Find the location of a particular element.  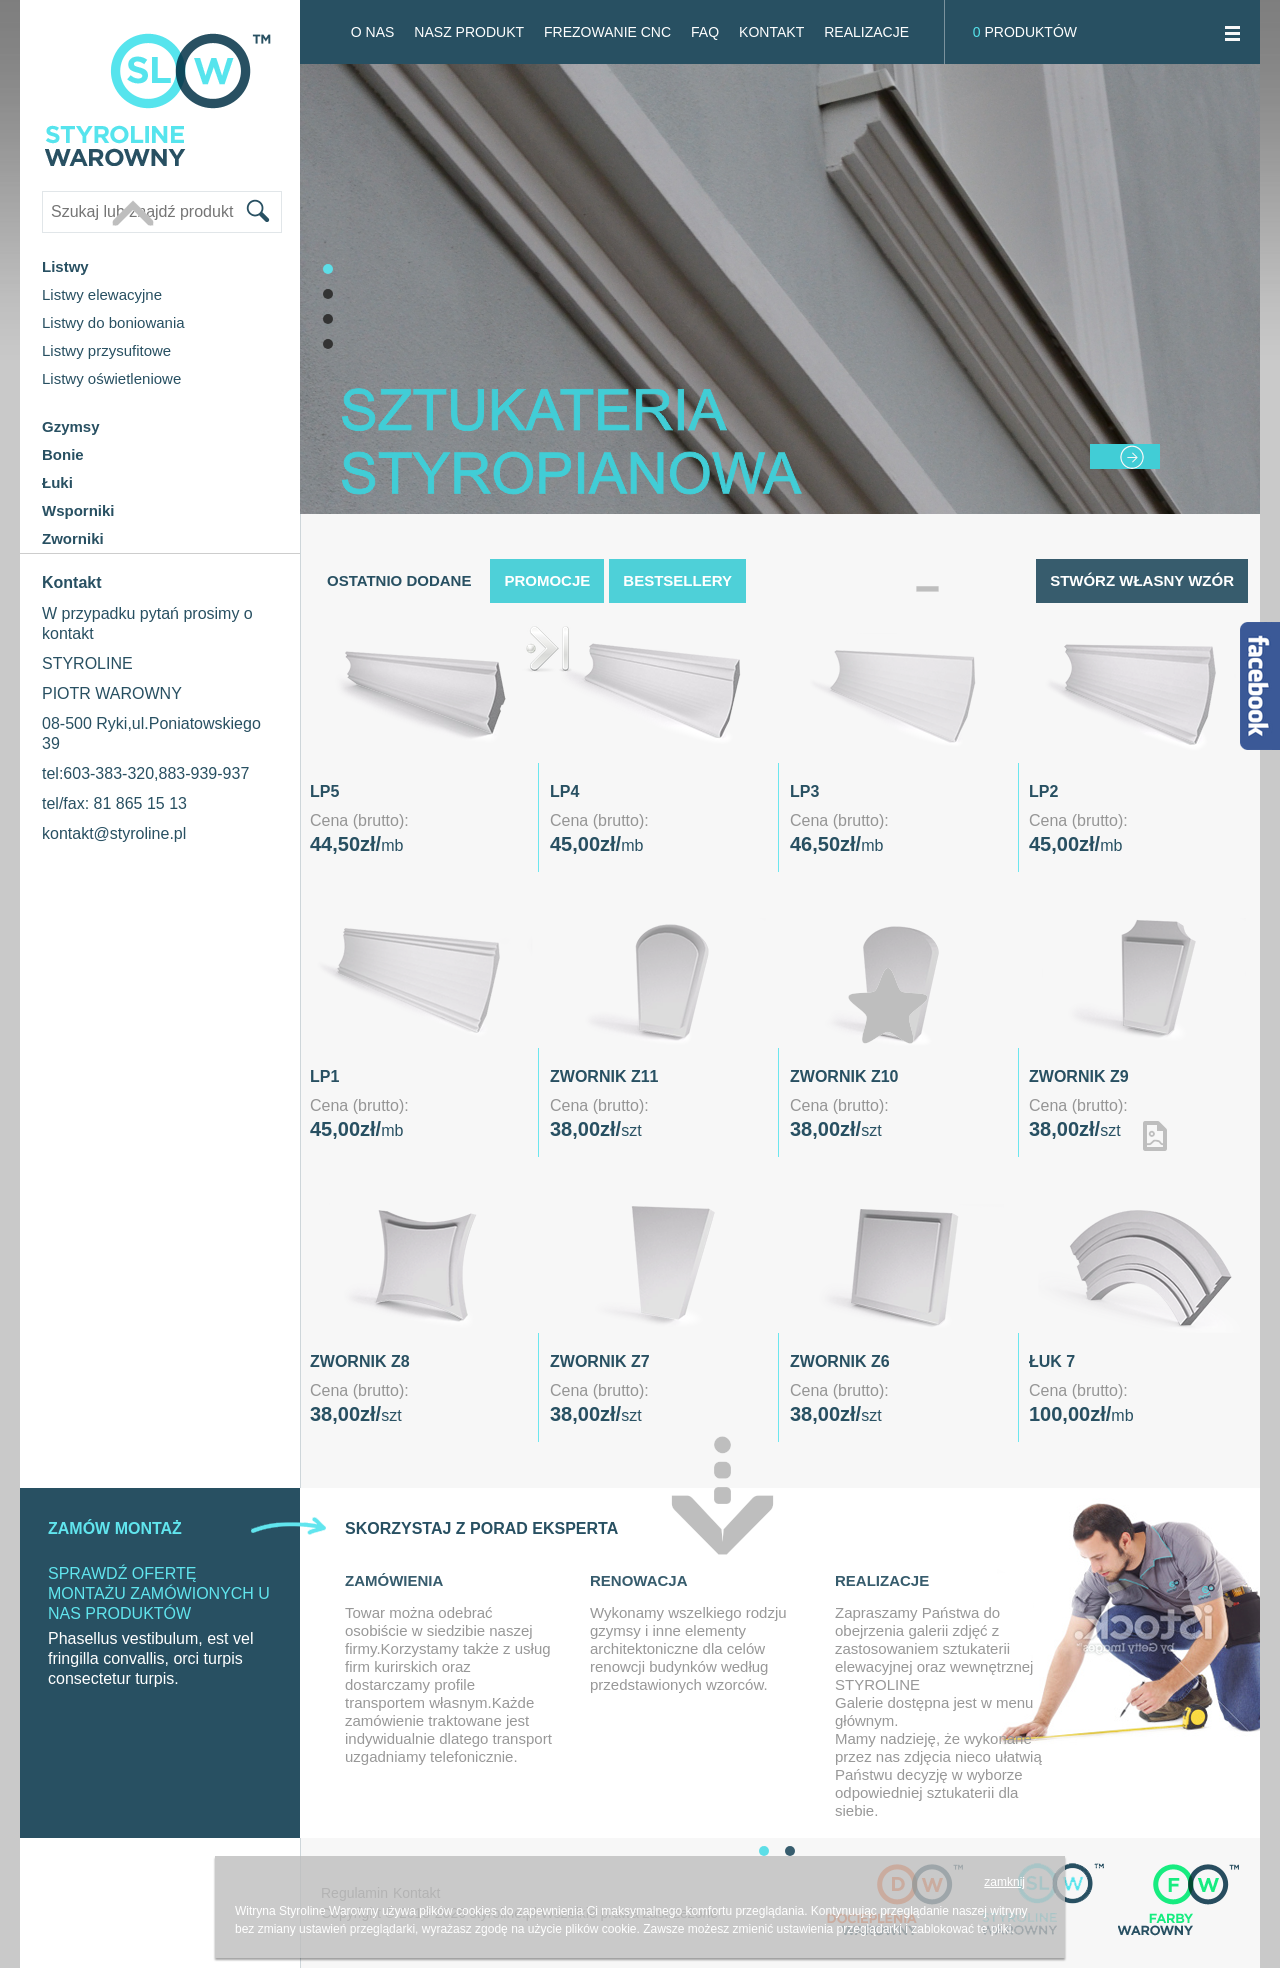

navigate up or go to parent directory is located at coordinates (133, 212).